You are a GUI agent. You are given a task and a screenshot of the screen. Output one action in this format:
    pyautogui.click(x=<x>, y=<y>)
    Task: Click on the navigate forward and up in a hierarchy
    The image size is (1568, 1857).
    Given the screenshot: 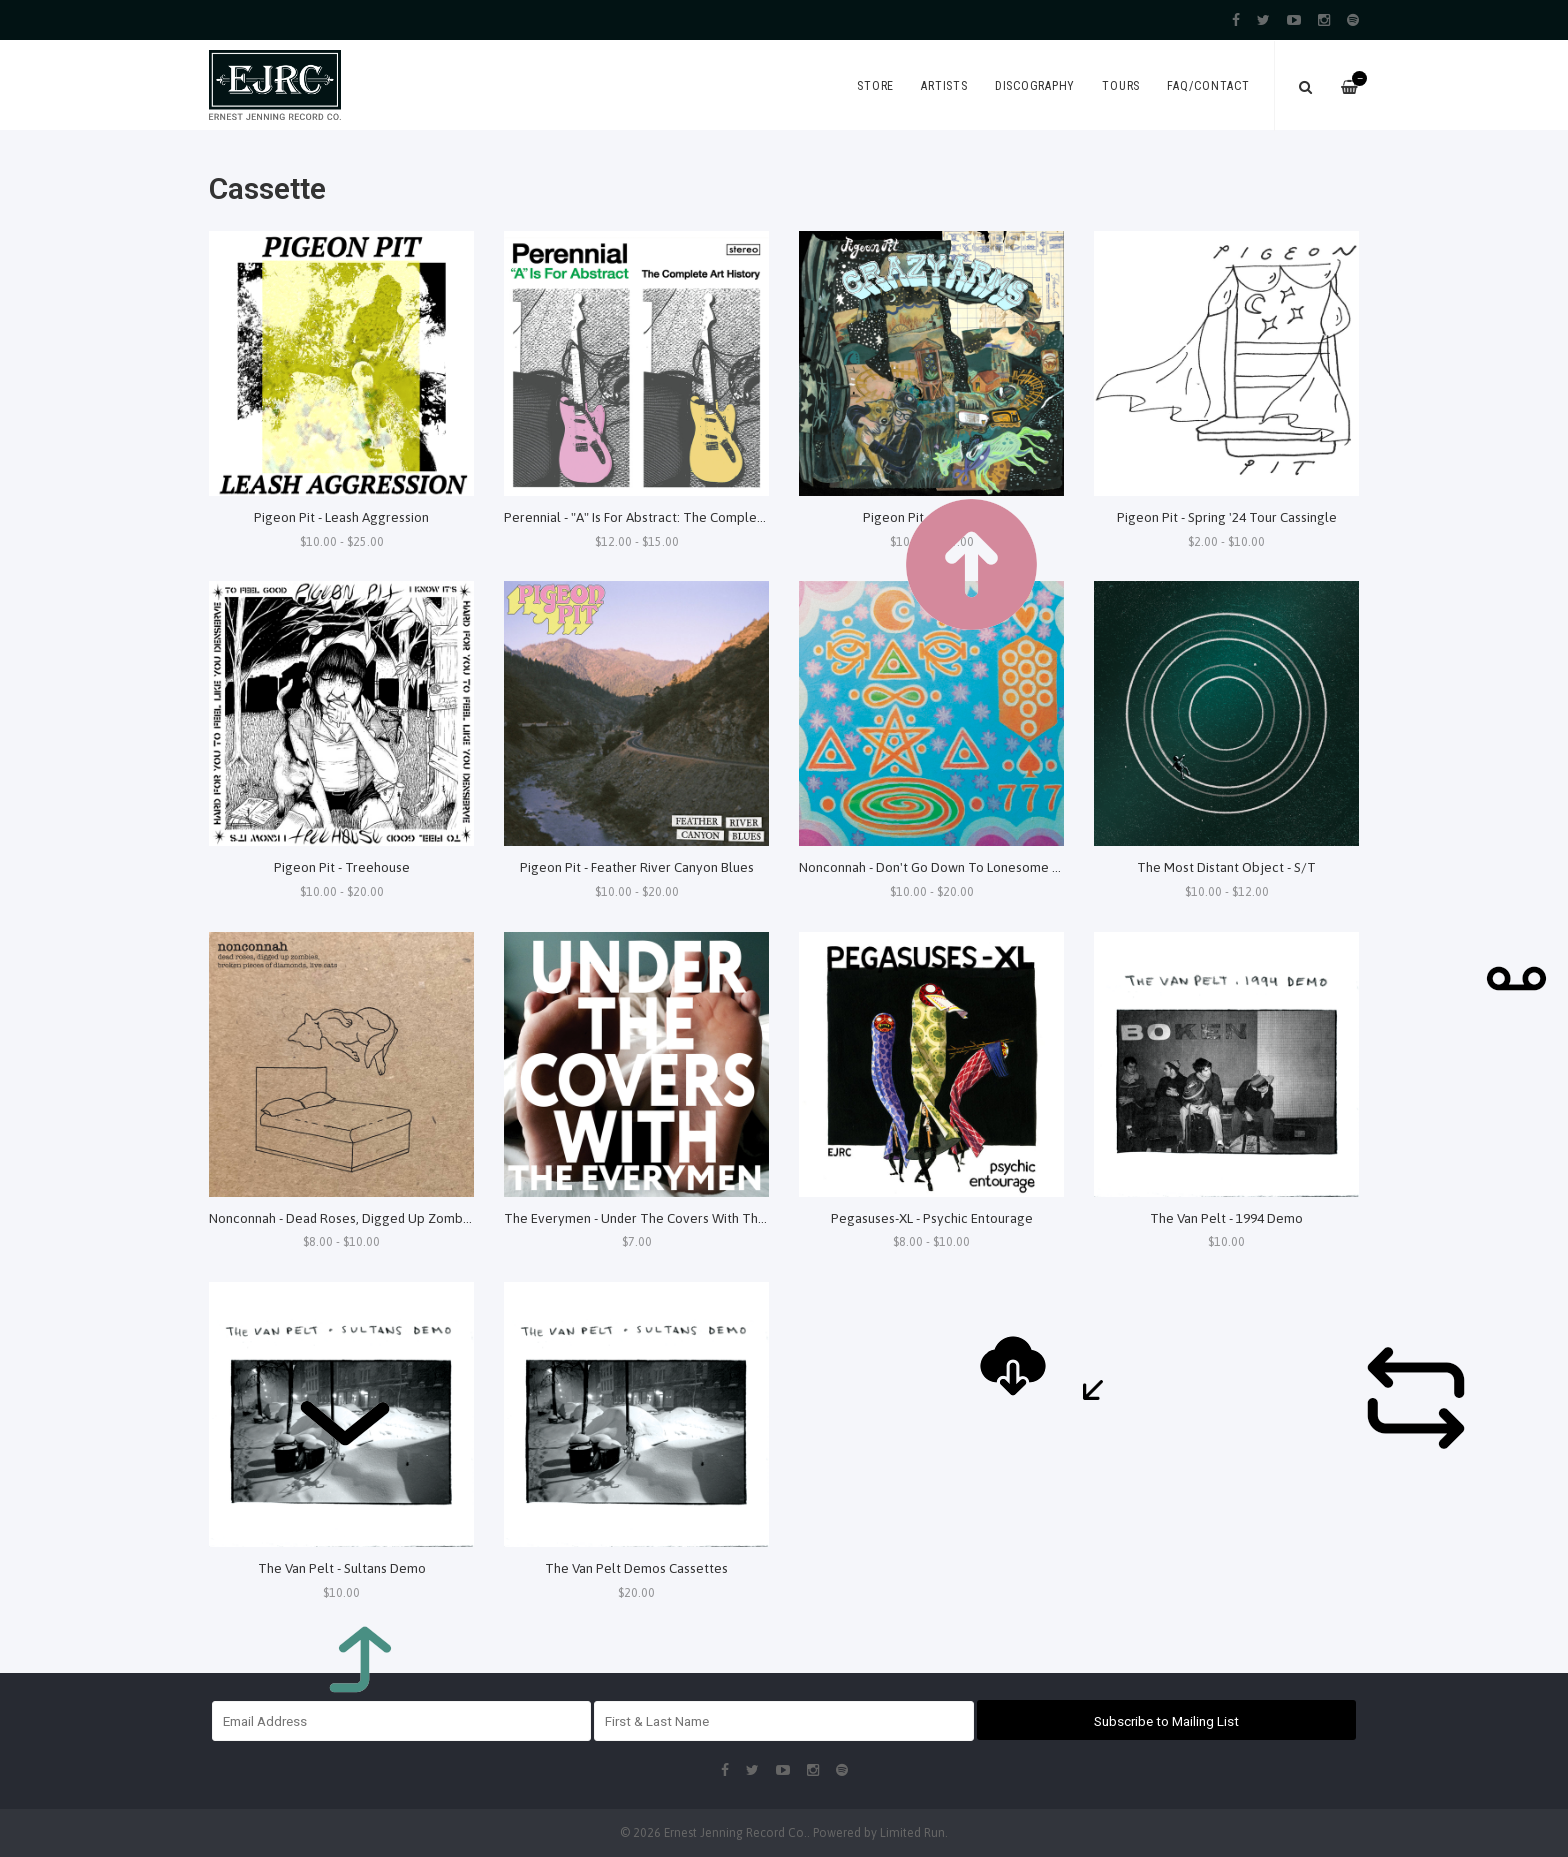 What is the action you would take?
    pyautogui.click(x=360, y=1661)
    